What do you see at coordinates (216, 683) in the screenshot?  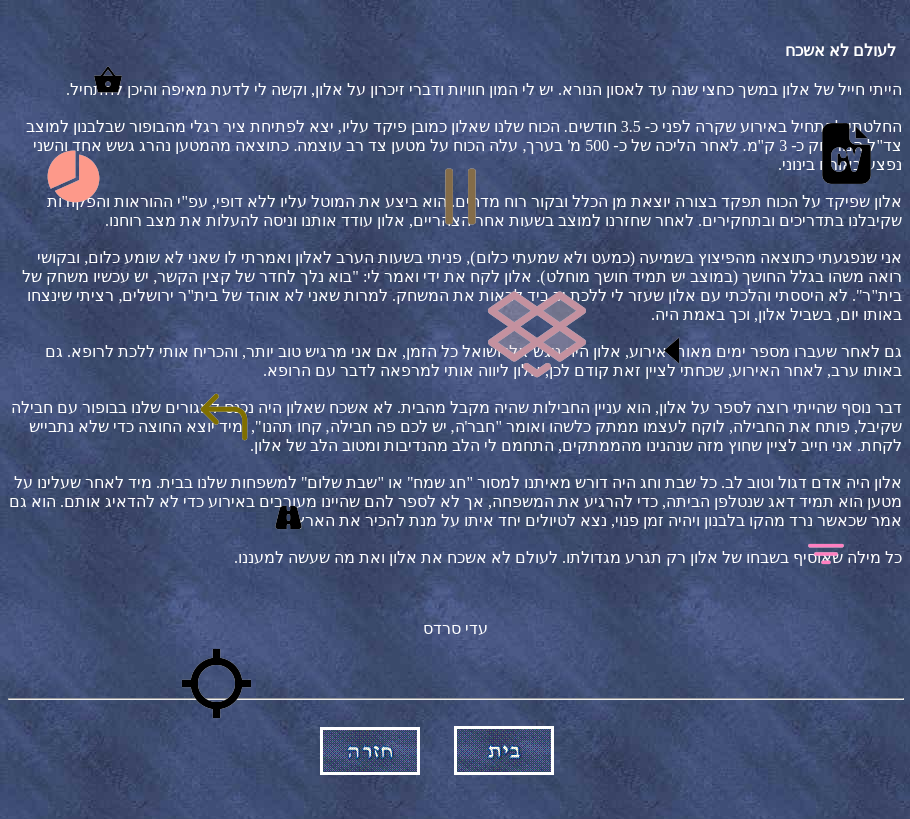 I see `find my current location` at bounding box center [216, 683].